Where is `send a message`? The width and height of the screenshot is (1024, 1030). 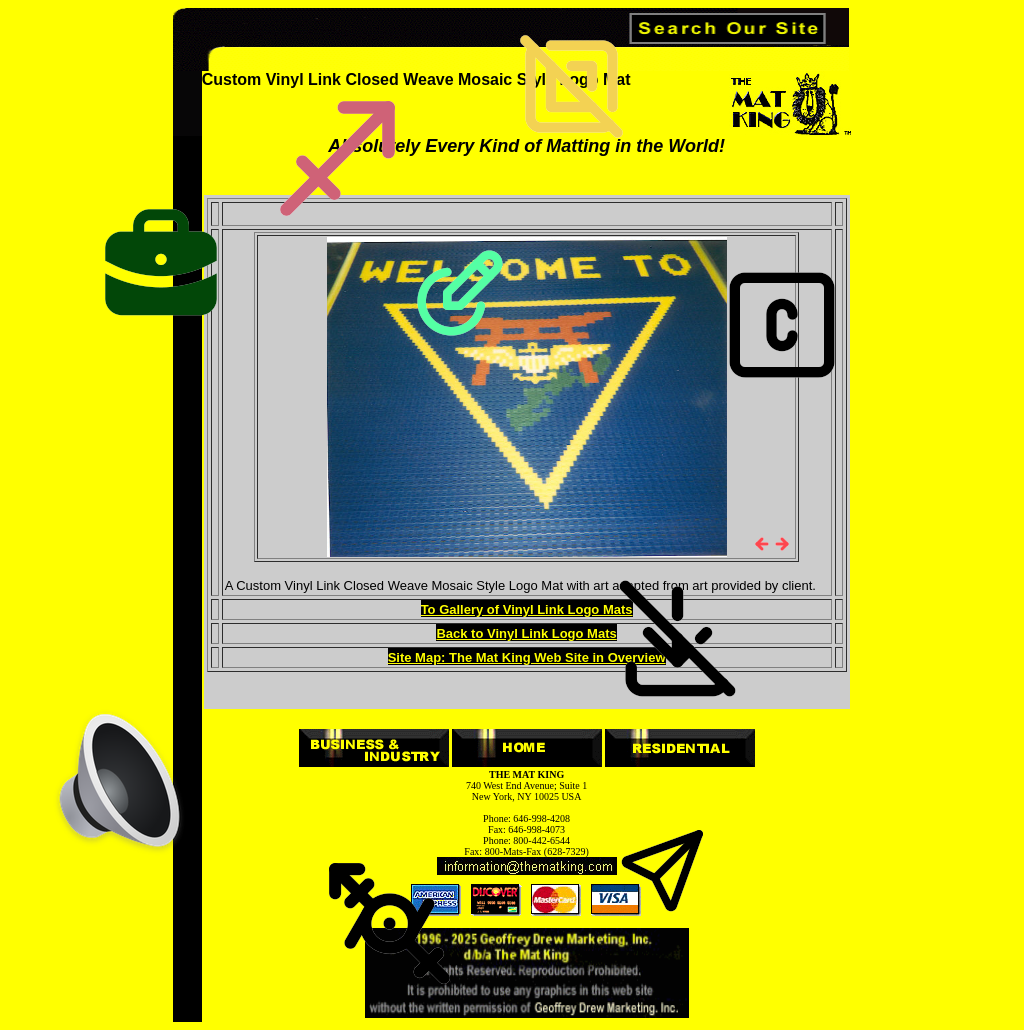
send a message is located at coordinates (663, 870).